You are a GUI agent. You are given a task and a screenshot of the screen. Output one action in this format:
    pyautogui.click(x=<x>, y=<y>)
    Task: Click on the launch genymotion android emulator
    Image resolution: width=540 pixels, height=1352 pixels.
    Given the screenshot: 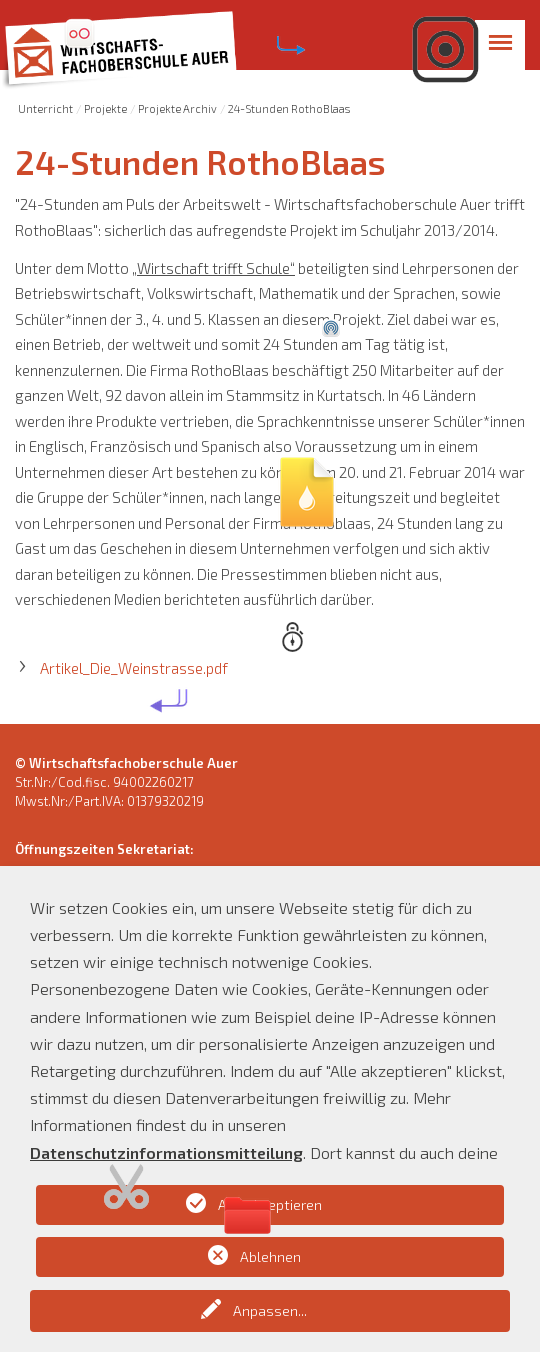 What is the action you would take?
    pyautogui.click(x=79, y=33)
    